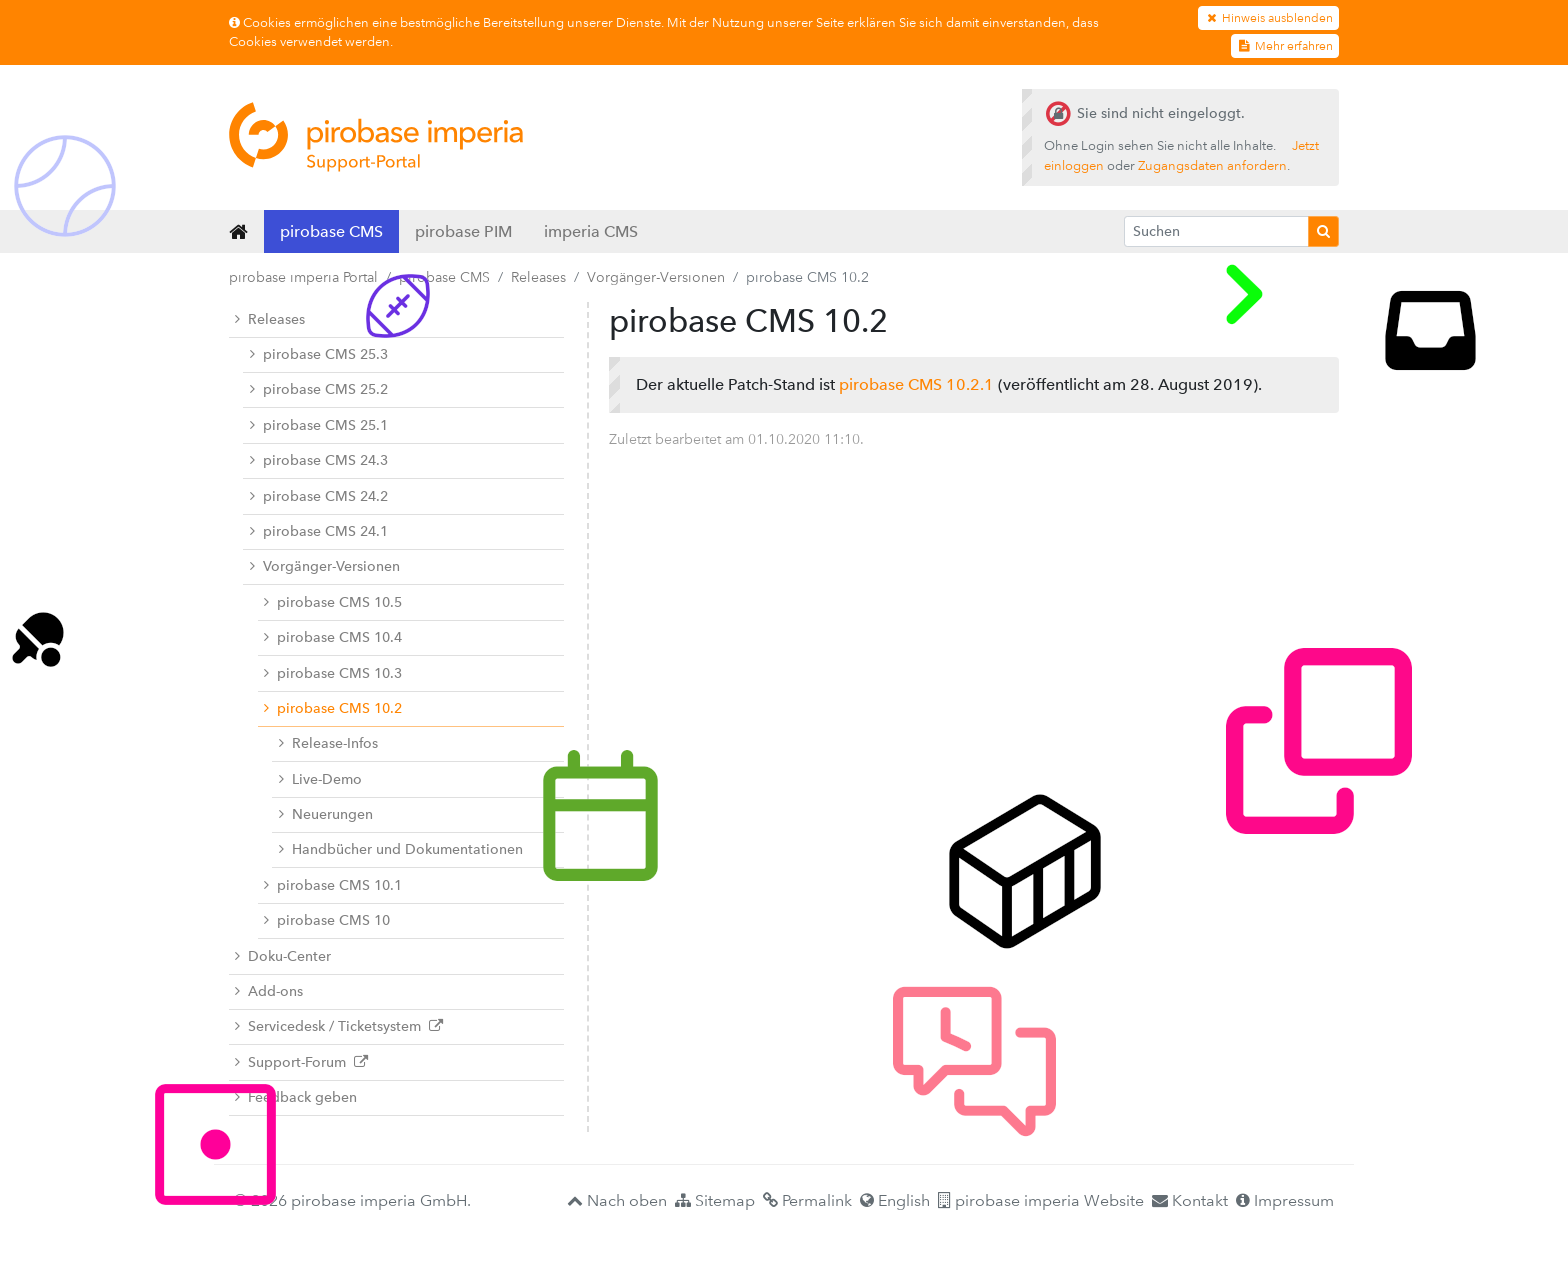 The height and width of the screenshot is (1261, 1568). I want to click on access table tennis or ping pong game, so click(38, 638).